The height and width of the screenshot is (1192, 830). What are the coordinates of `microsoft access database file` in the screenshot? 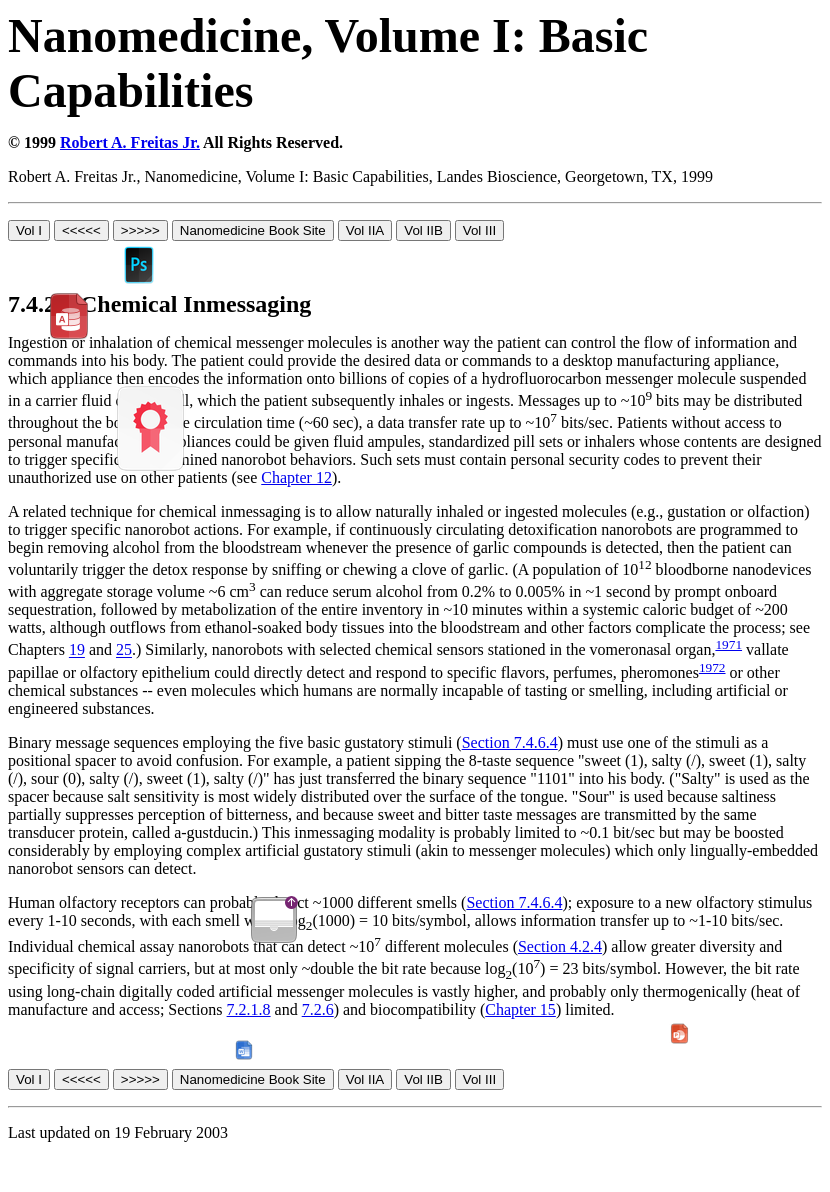 It's located at (69, 316).